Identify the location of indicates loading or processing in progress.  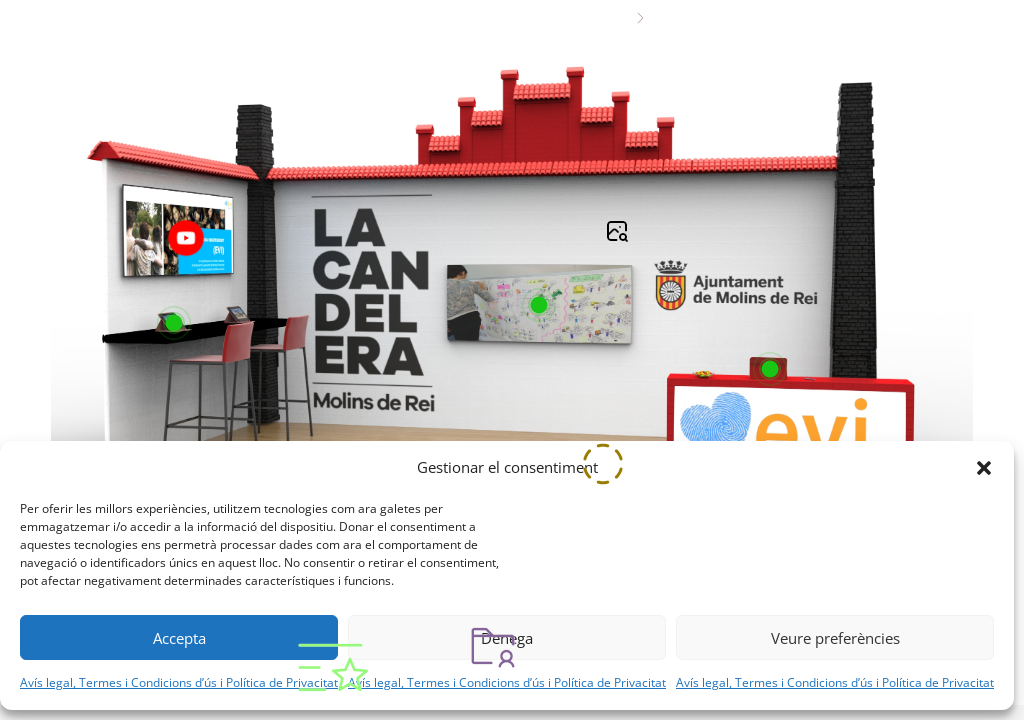
(603, 464).